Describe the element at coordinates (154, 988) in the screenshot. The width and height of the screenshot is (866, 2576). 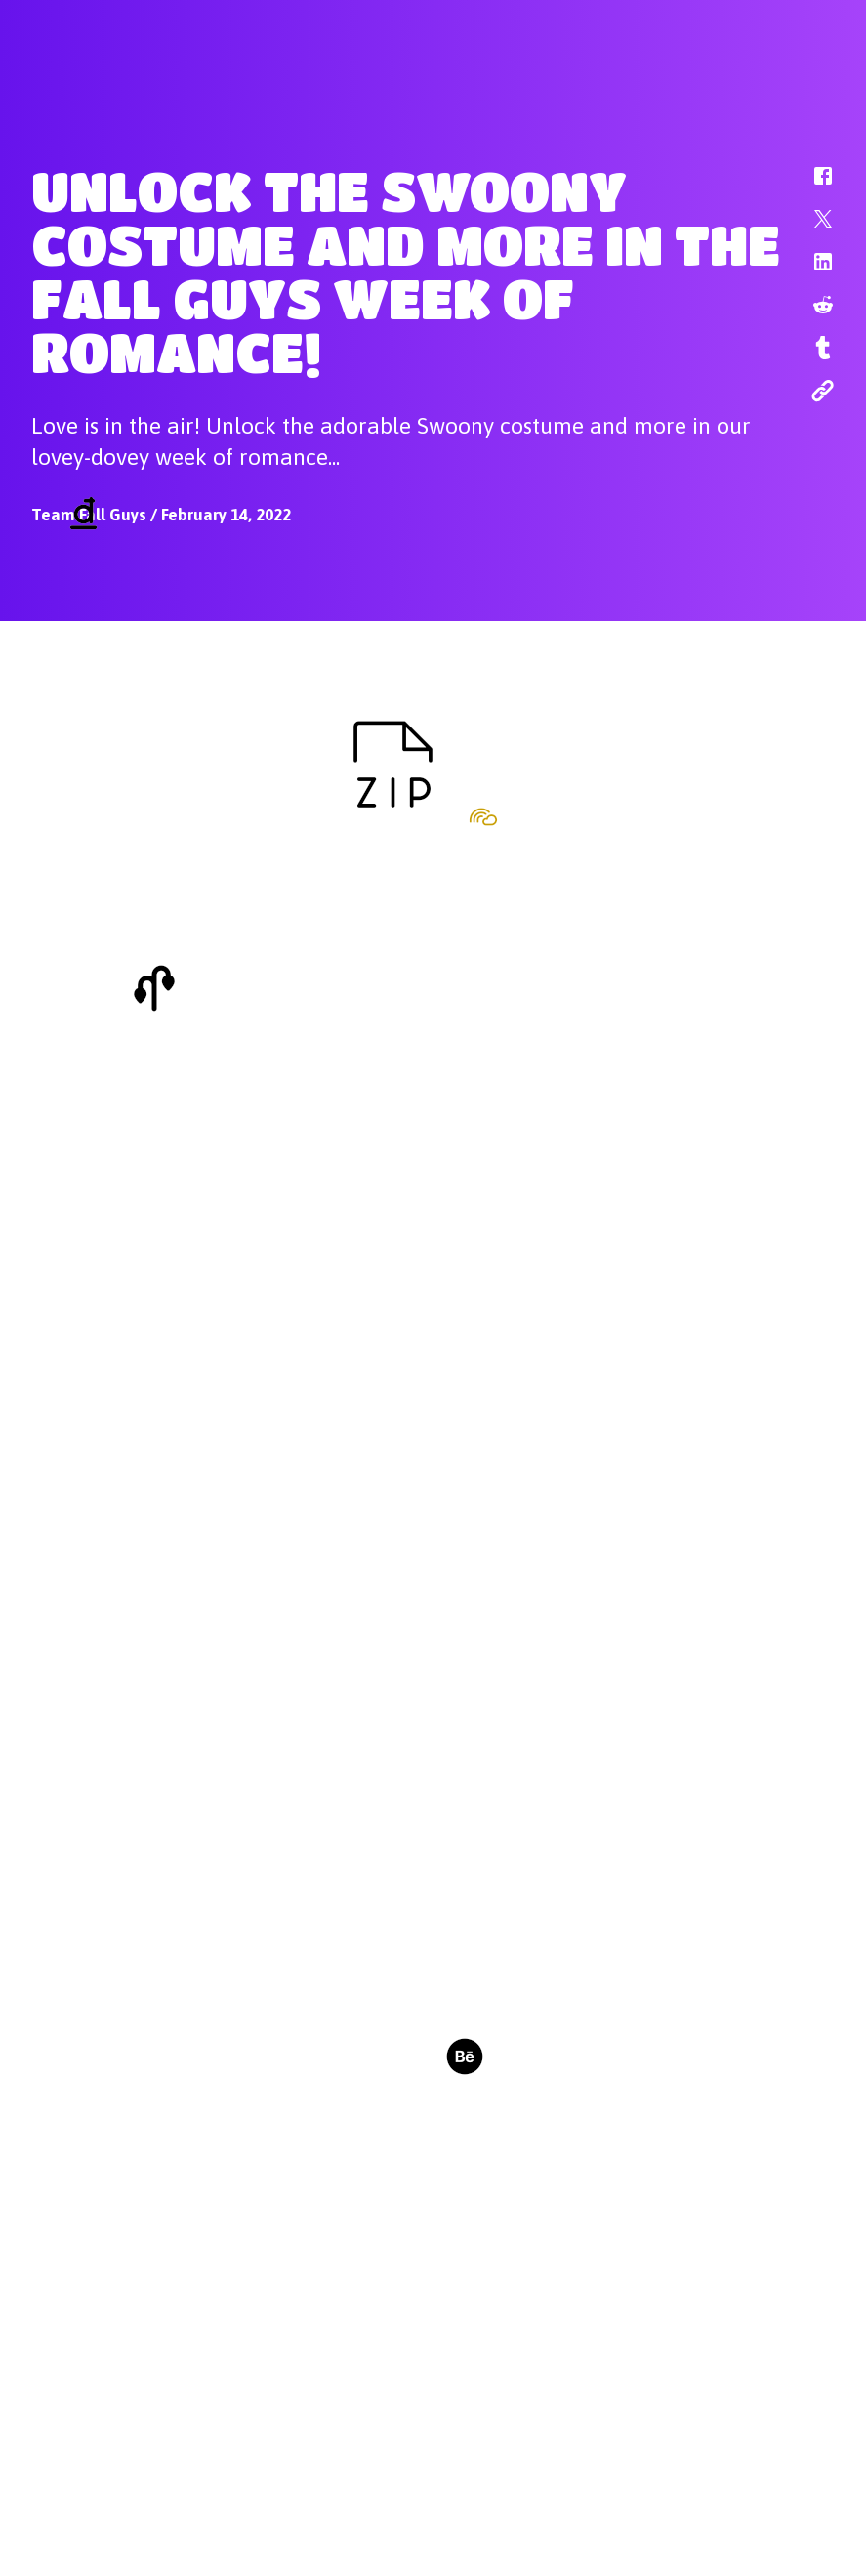
I see `indicates a plant needs watering` at that location.